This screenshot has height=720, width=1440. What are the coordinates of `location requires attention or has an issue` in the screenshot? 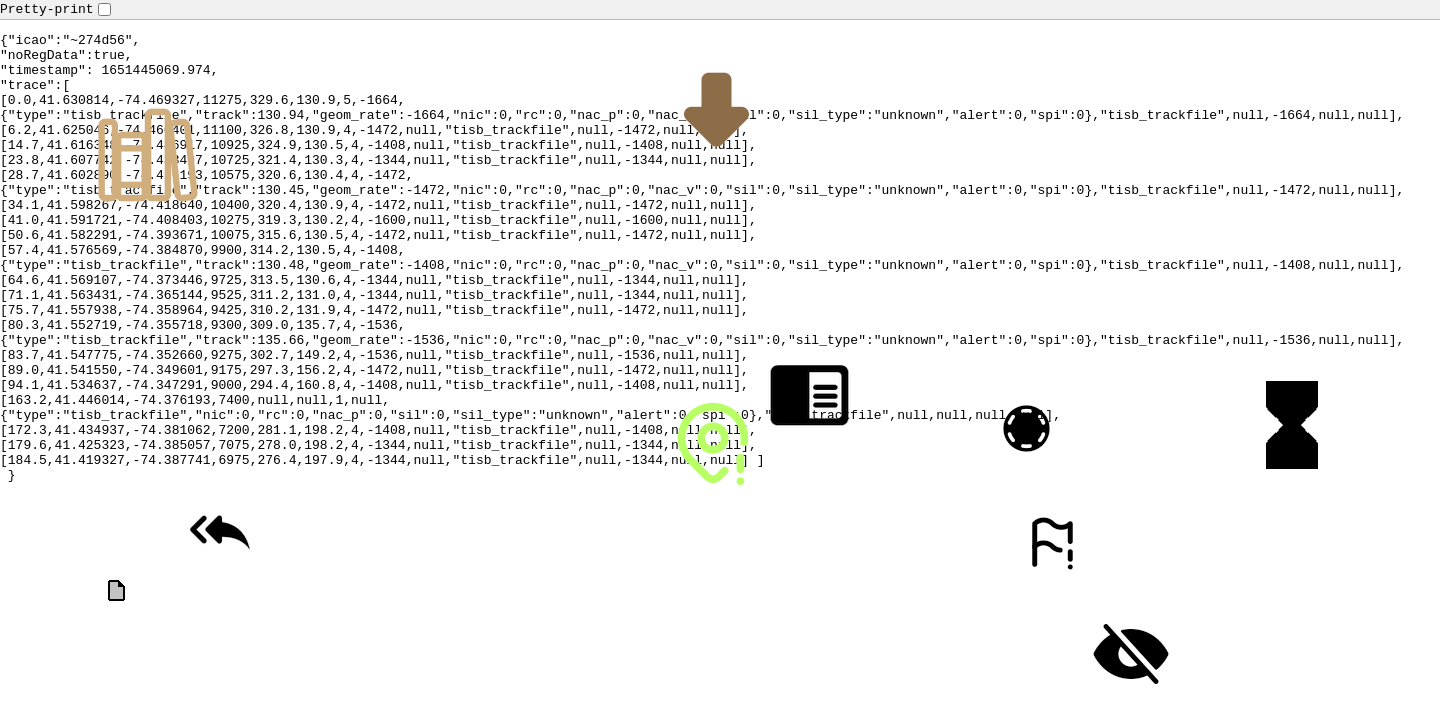 It's located at (713, 442).